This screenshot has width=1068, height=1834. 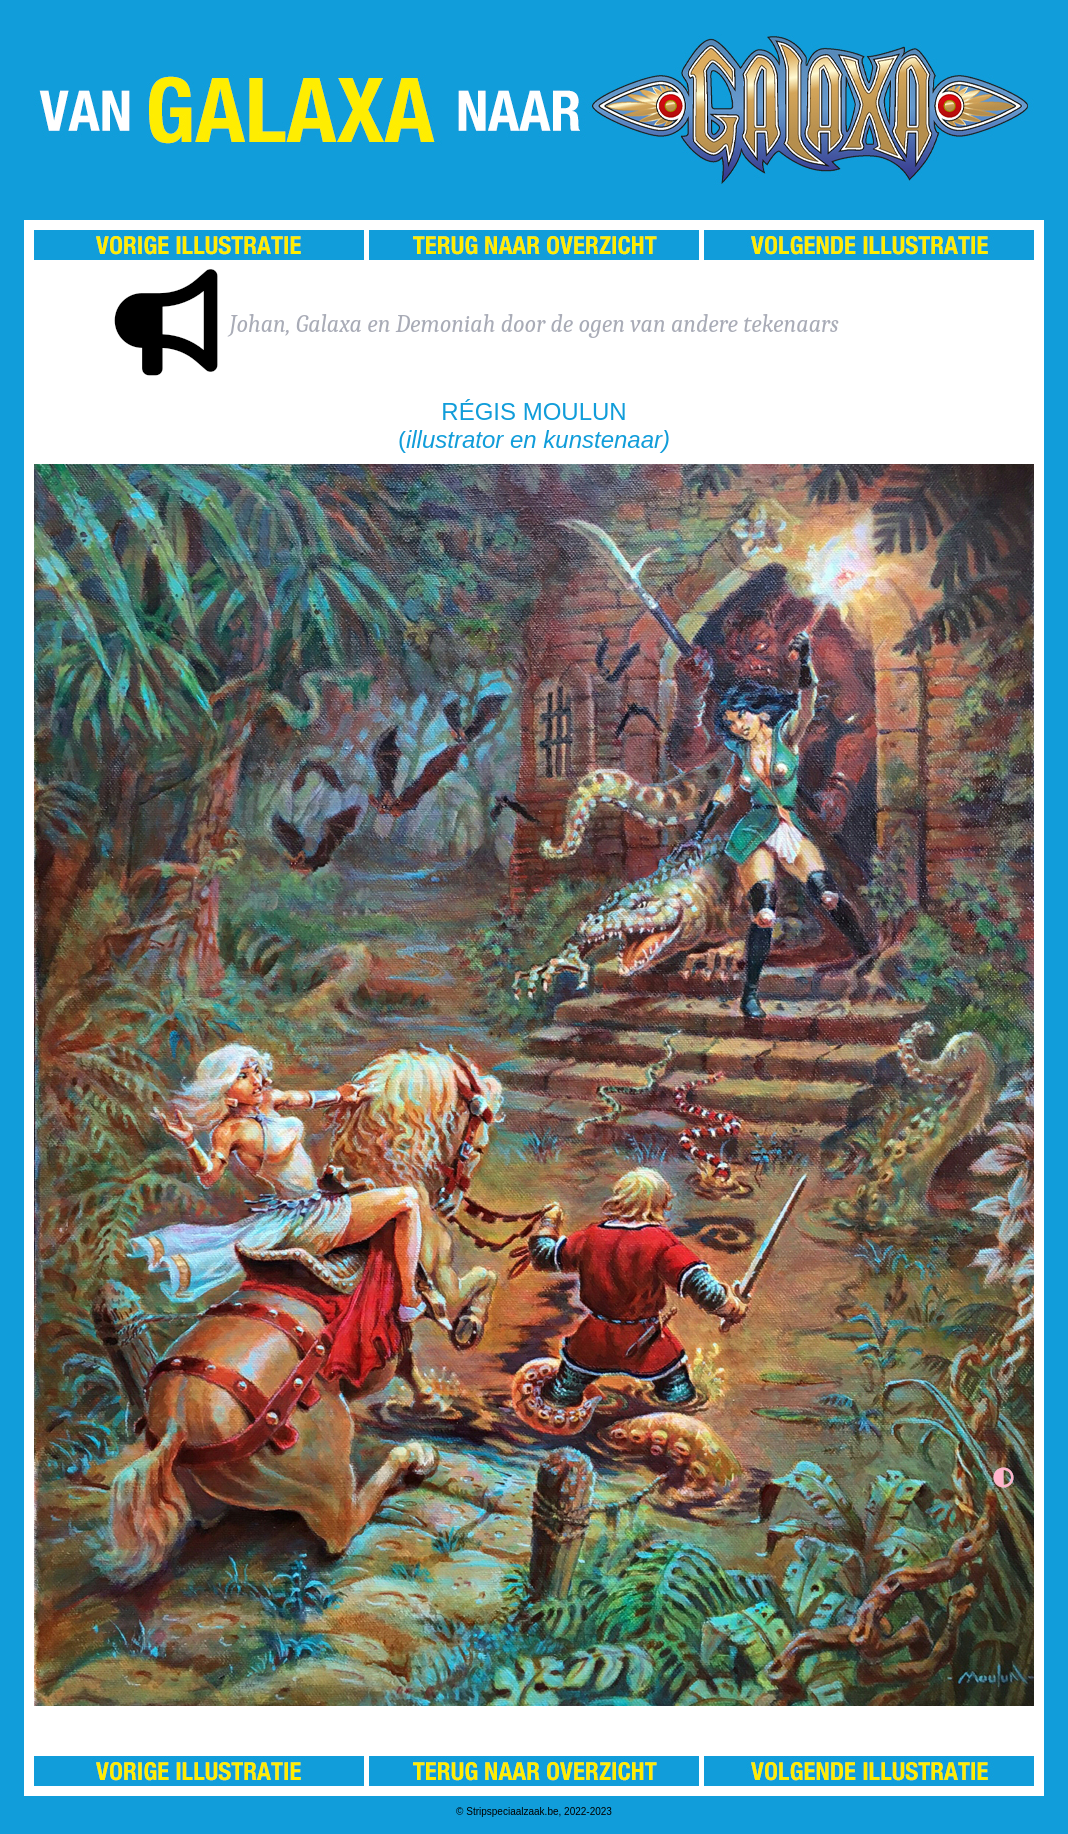 I want to click on toggle between light and dark mode, so click(x=1003, y=1477).